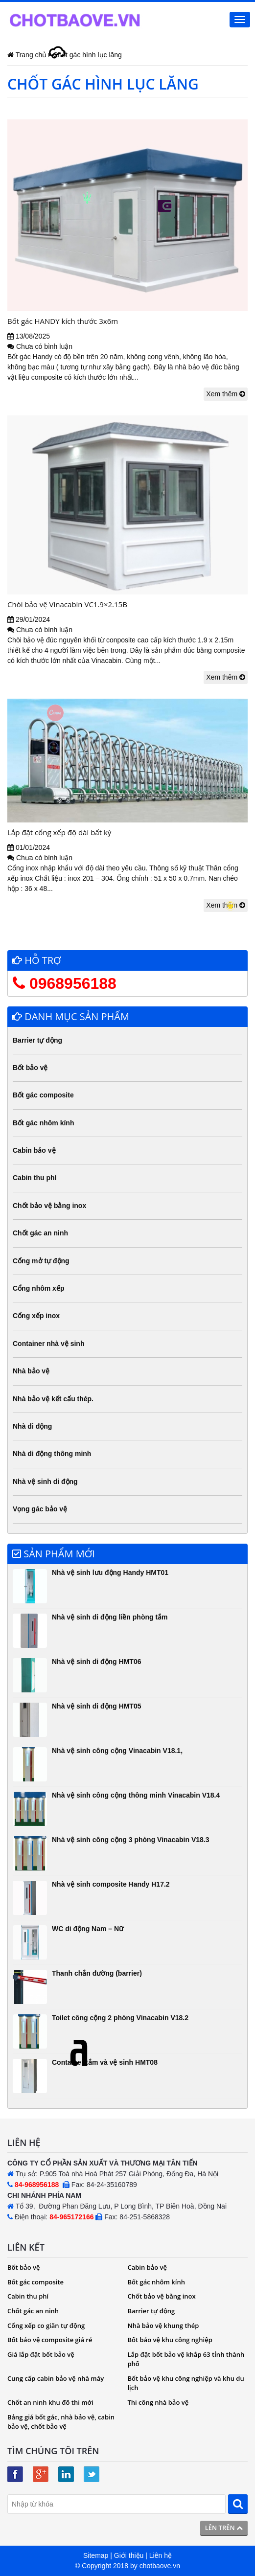  I want to click on open Canva app, so click(55, 713).